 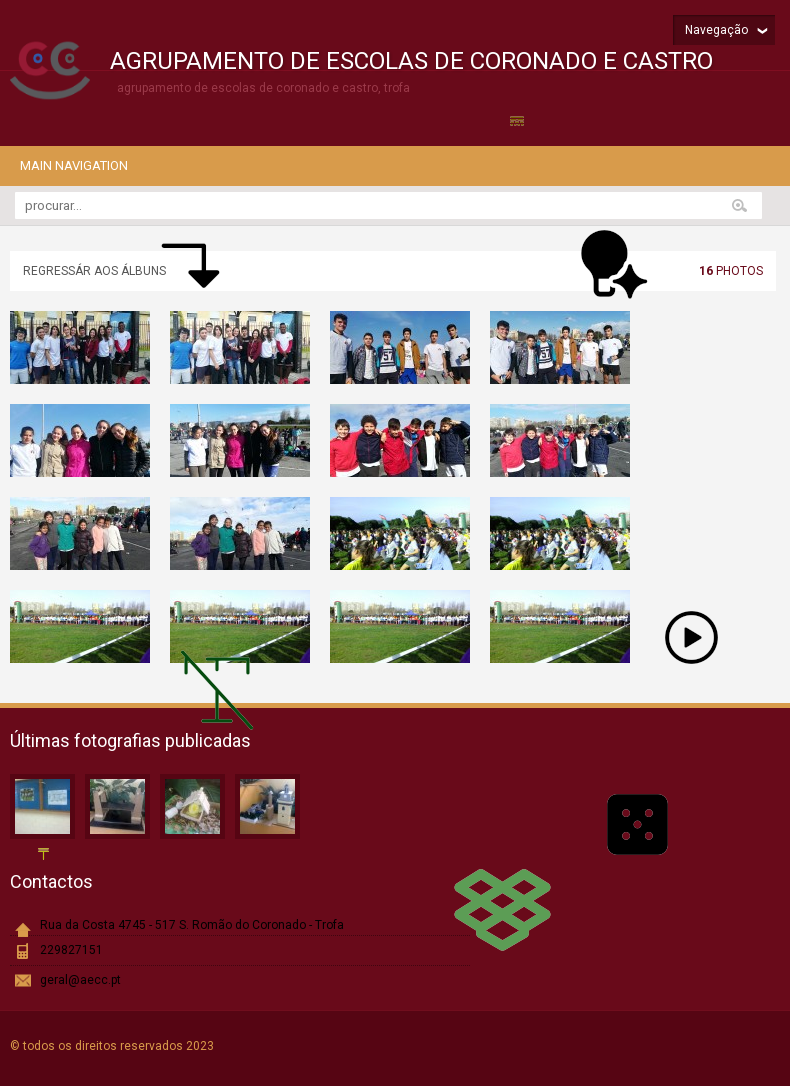 I want to click on connect to dropbox account, so click(x=502, y=907).